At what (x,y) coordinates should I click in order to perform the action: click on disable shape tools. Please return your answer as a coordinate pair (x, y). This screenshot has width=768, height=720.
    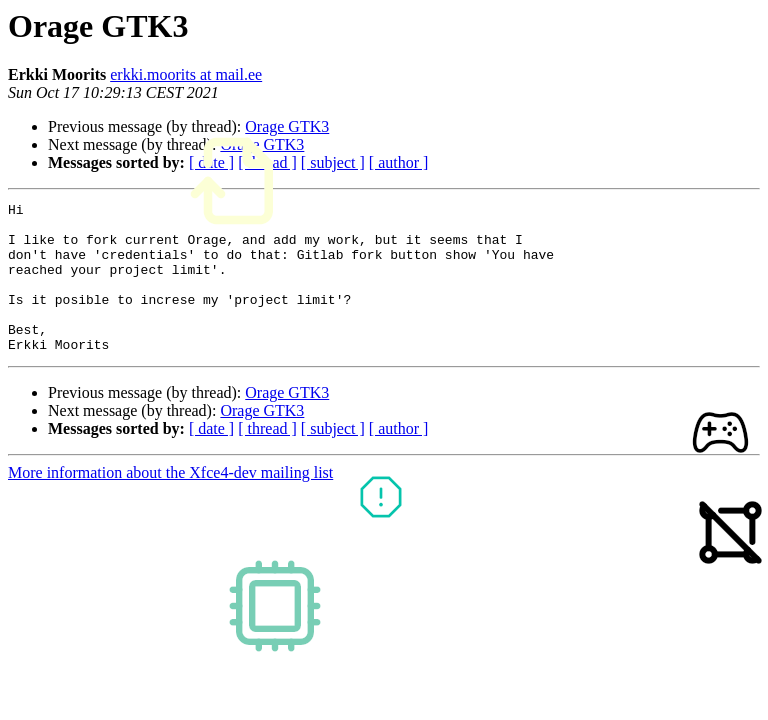
    Looking at the image, I should click on (730, 532).